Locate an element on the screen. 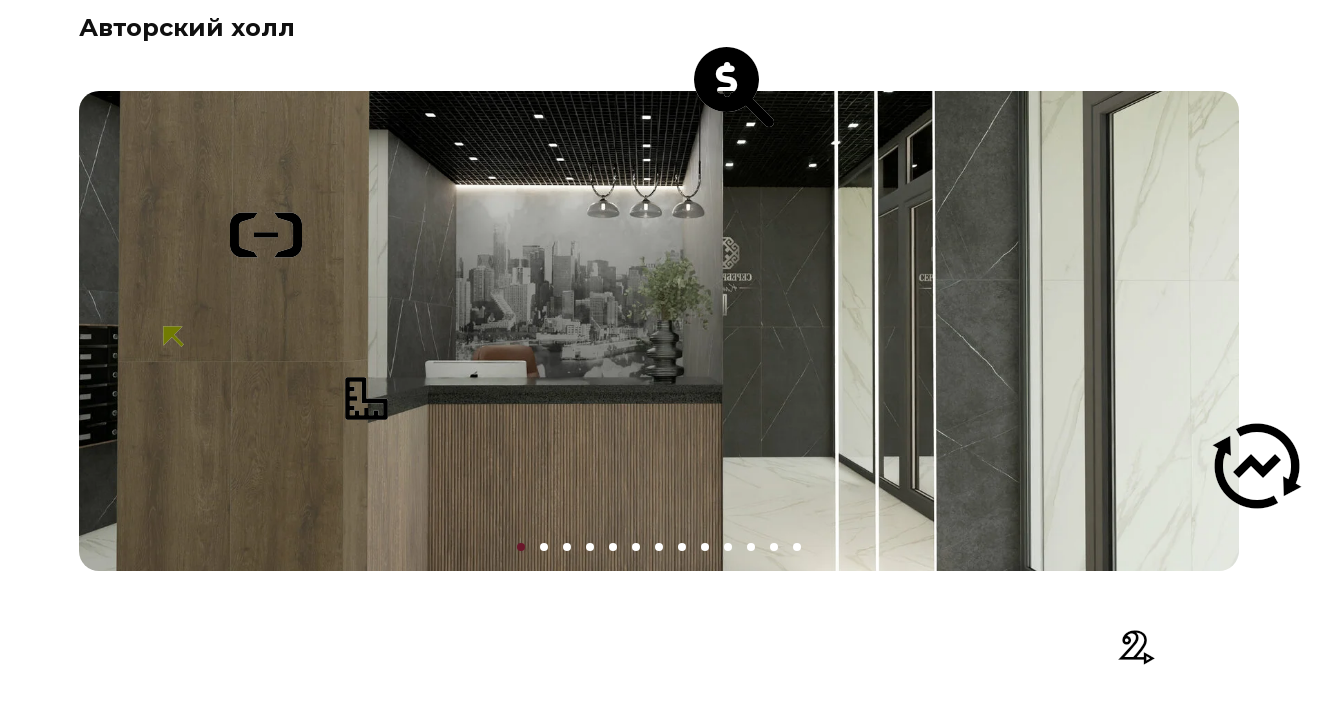 Image resolution: width=1317 pixels, height=720 pixels. access measurement or ruler tool is located at coordinates (366, 398).